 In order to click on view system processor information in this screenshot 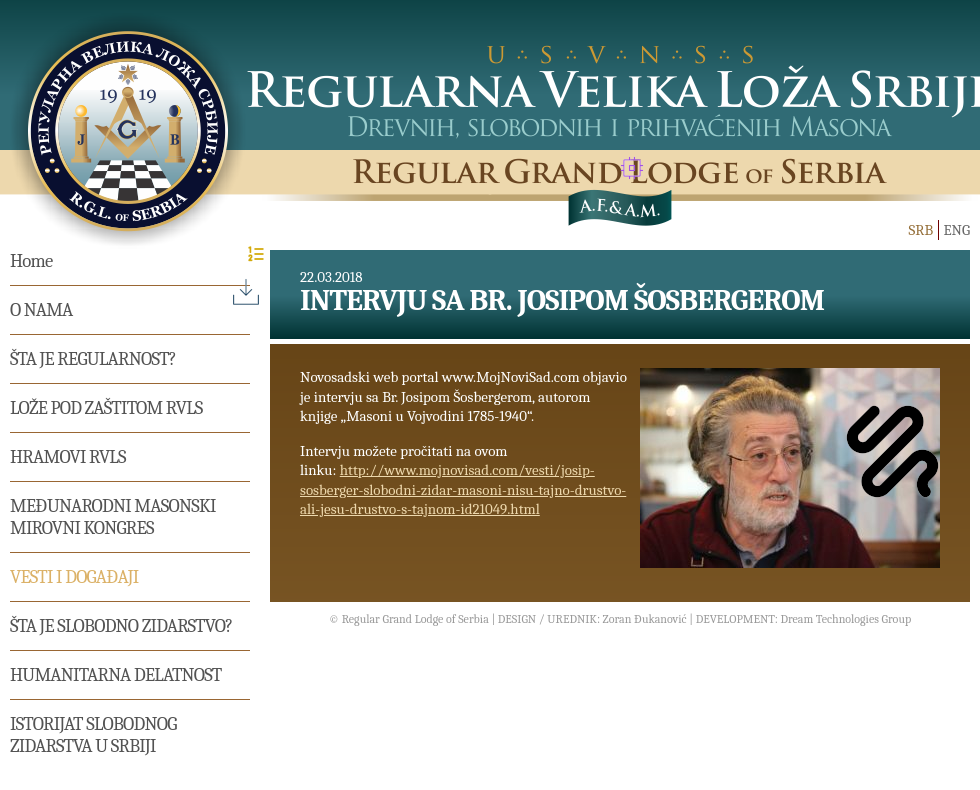, I will do `click(632, 168)`.